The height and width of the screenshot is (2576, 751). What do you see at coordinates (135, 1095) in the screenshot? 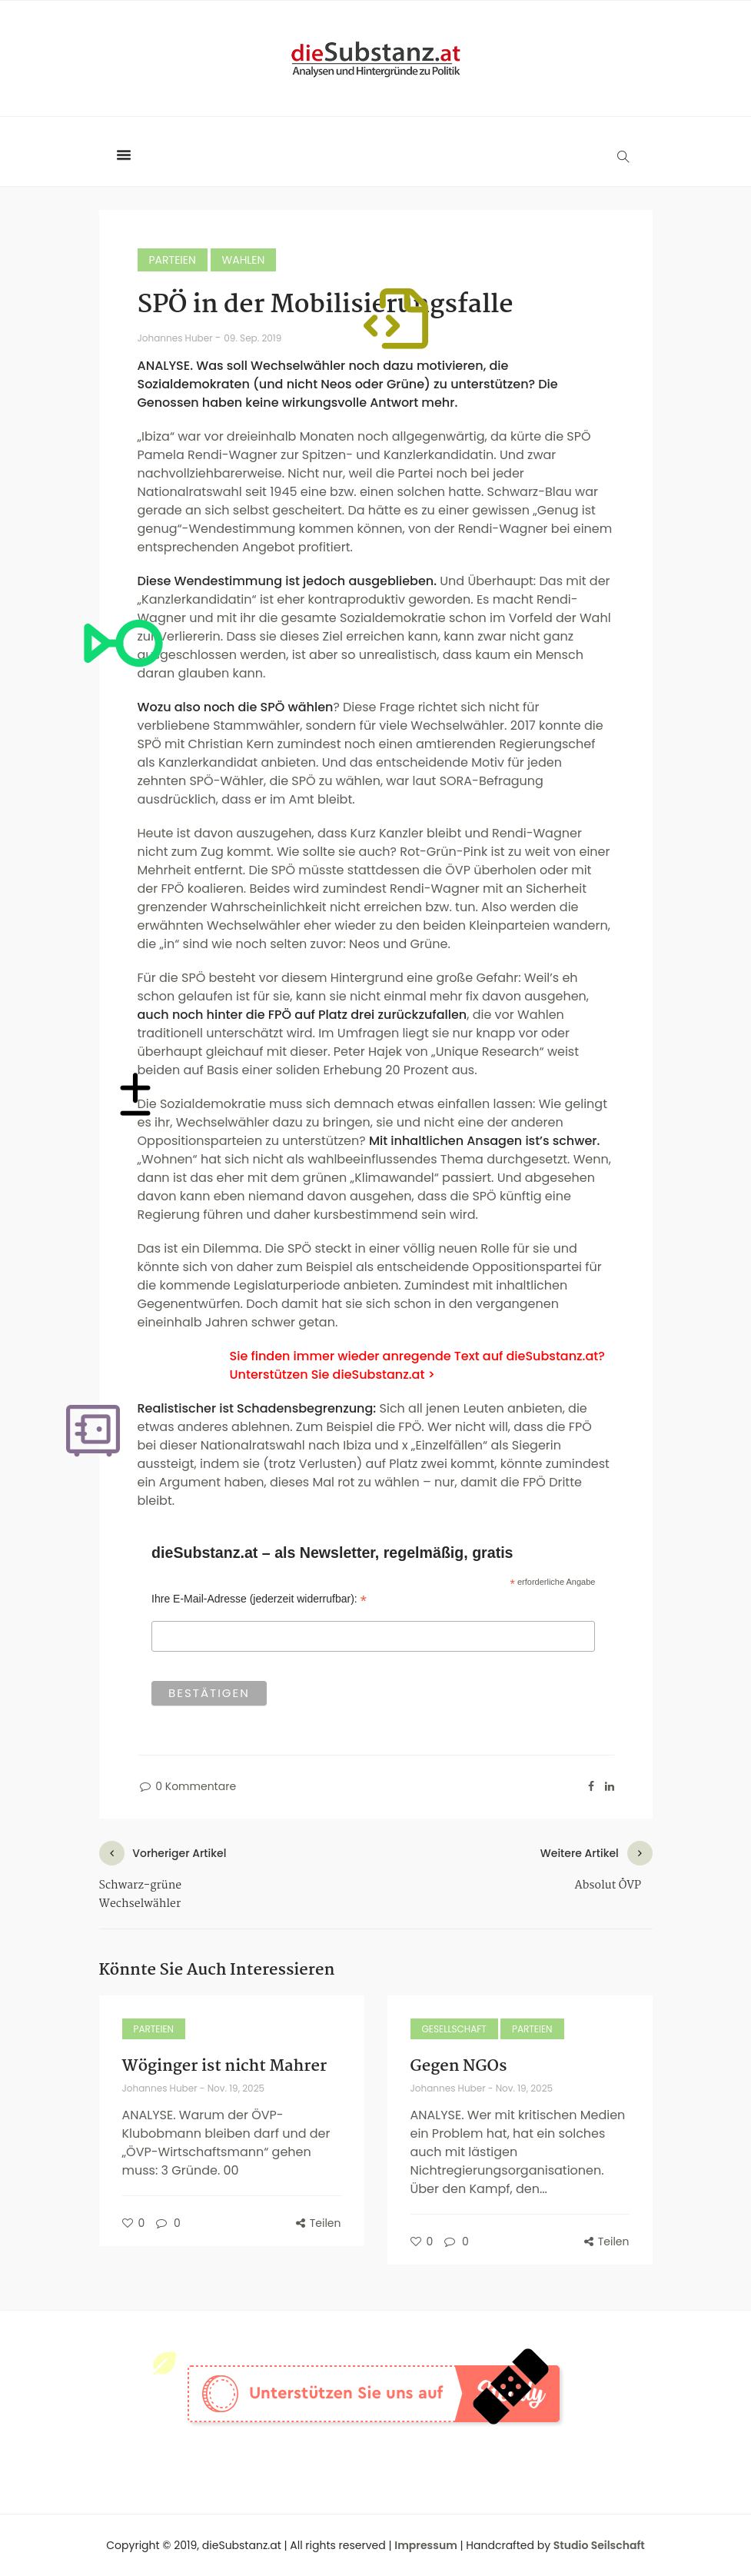
I see `view code differences or changes` at bounding box center [135, 1095].